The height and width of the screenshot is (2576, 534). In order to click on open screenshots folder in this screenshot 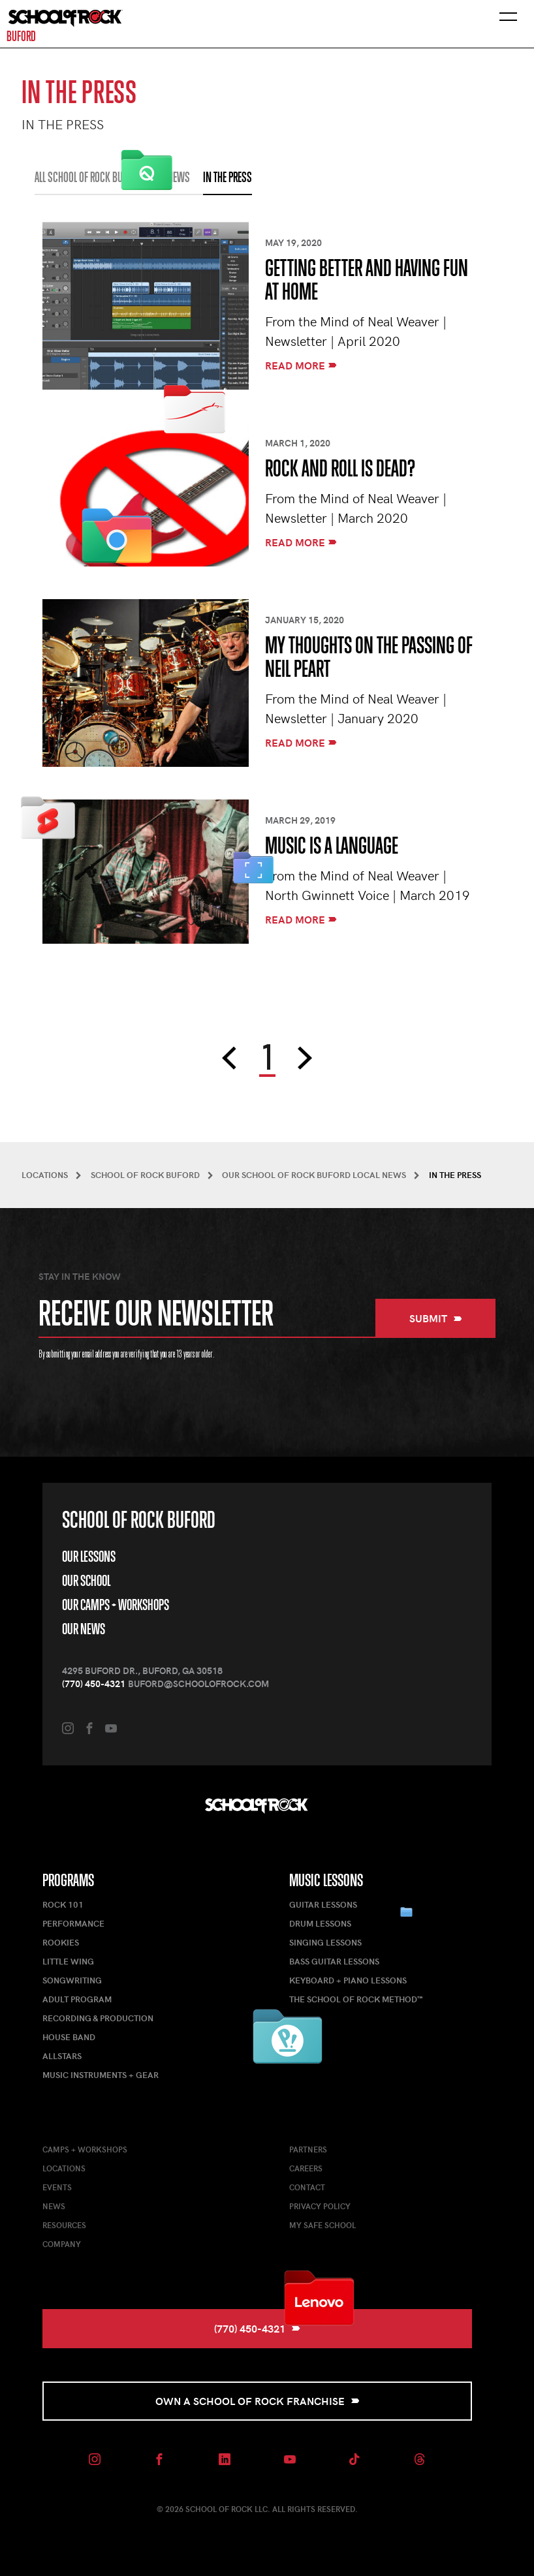, I will do `click(253, 869)`.